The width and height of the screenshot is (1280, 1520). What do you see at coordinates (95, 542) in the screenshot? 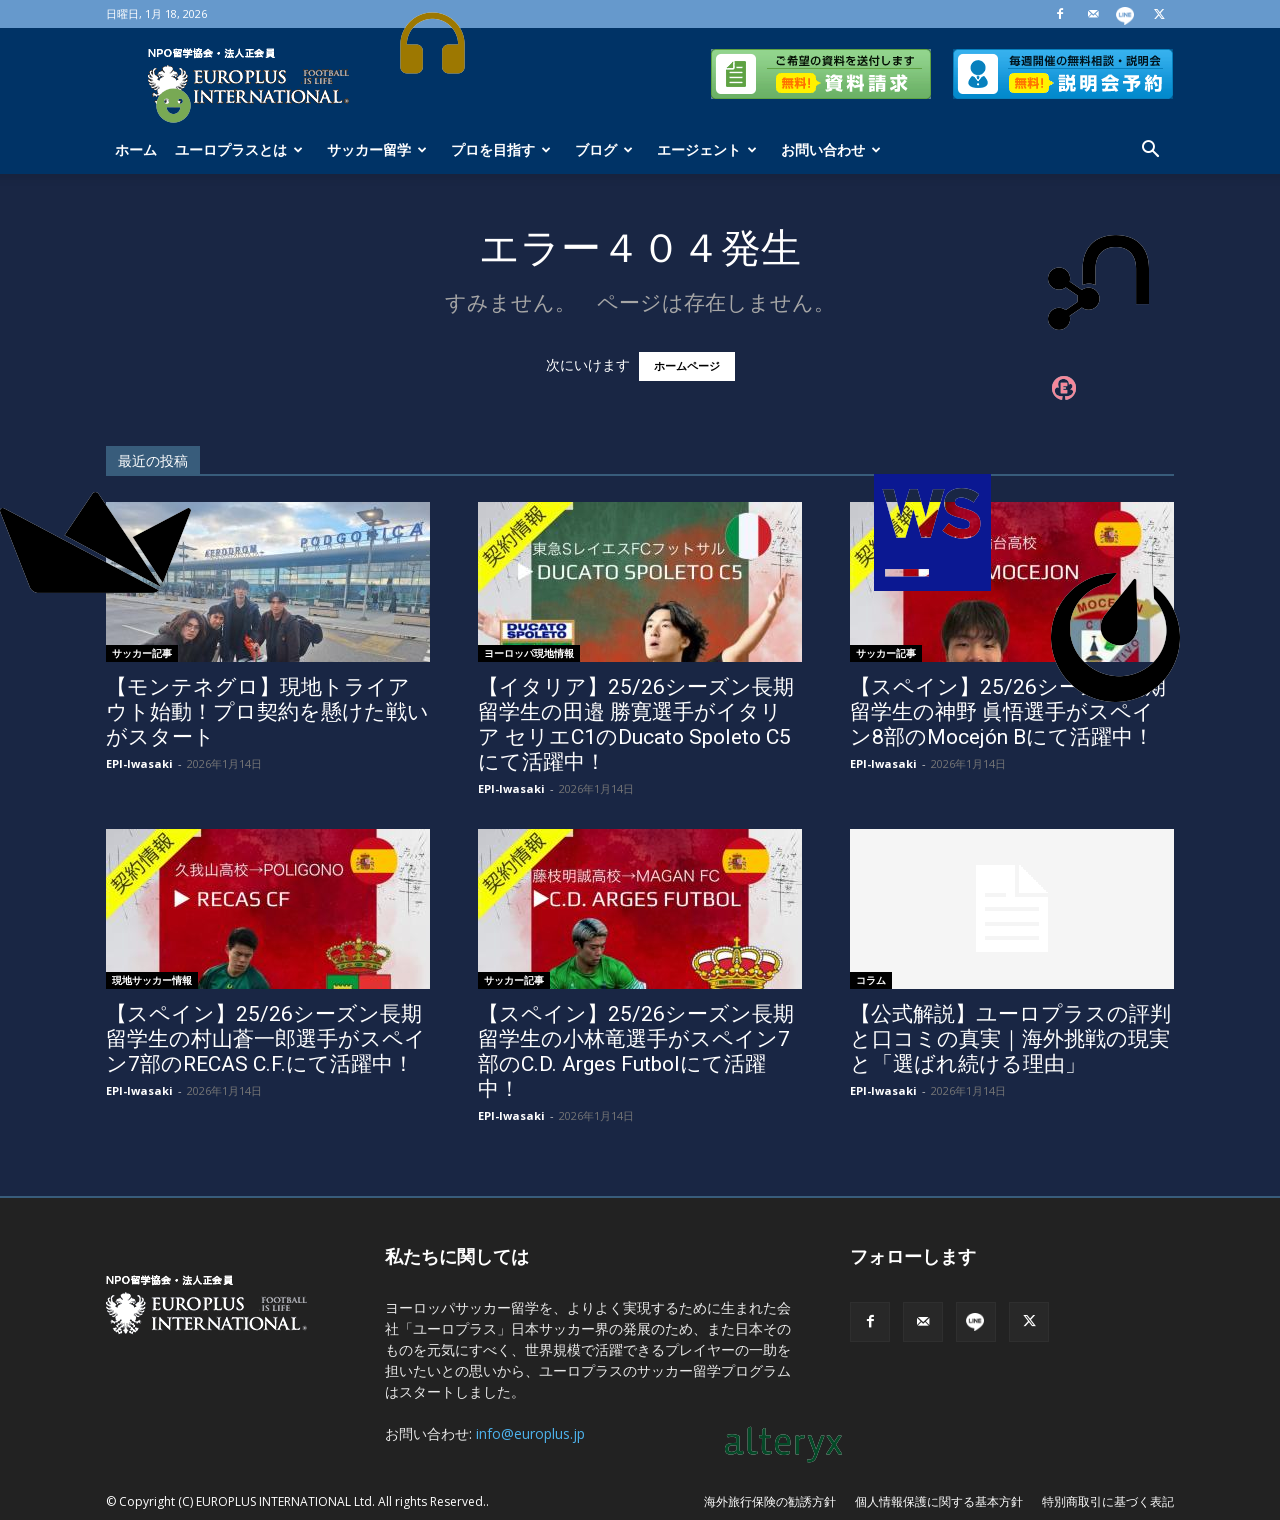
I see `open streamlit application` at bounding box center [95, 542].